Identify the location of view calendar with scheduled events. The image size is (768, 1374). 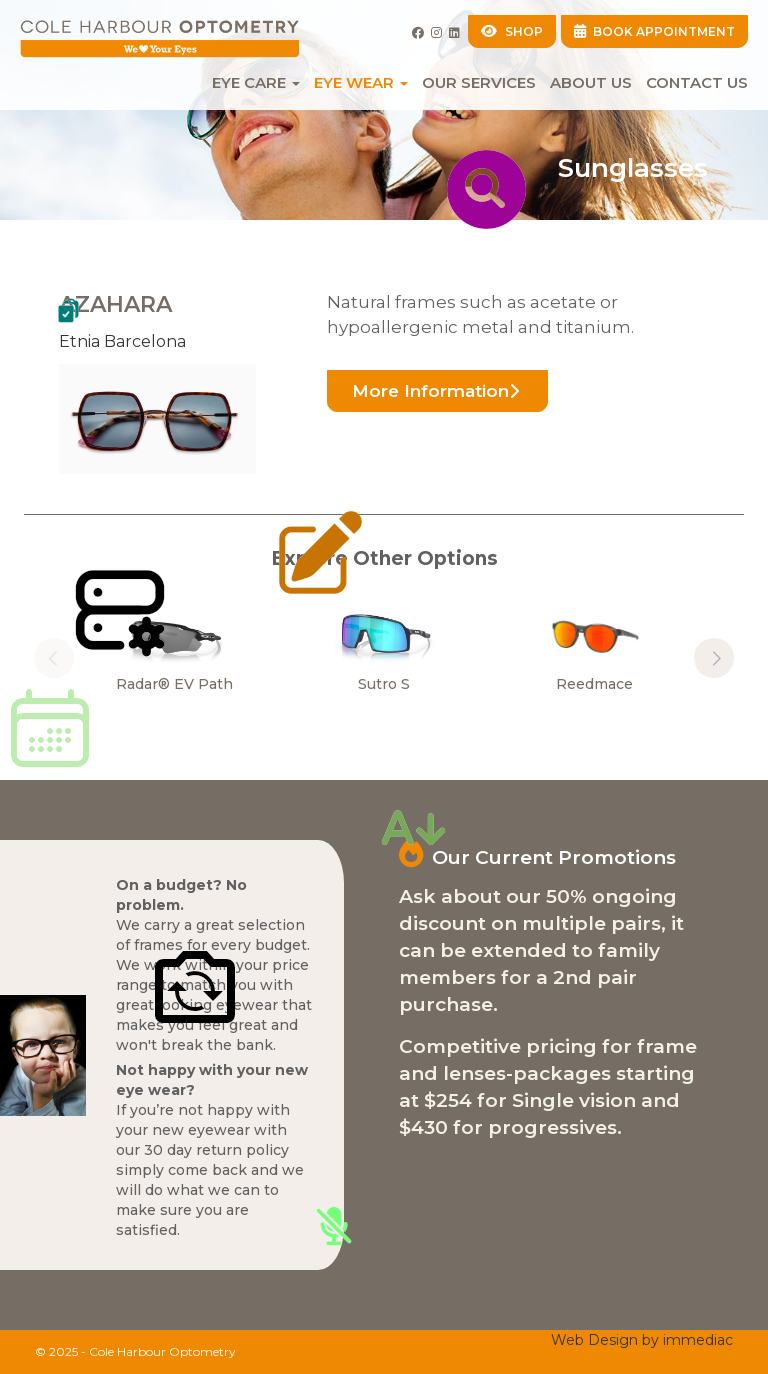
(50, 728).